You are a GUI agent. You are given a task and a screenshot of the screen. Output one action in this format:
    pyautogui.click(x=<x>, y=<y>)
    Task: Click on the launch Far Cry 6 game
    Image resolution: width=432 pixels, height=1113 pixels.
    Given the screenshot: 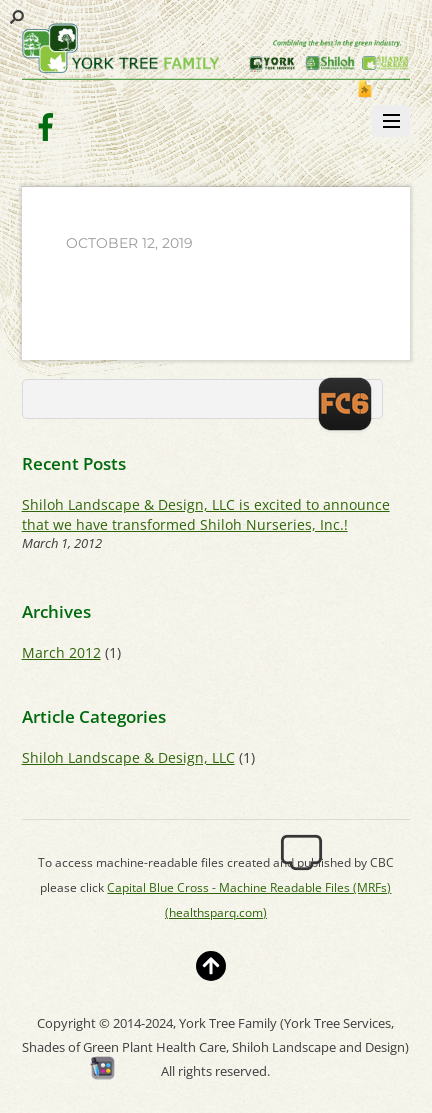 What is the action you would take?
    pyautogui.click(x=345, y=404)
    